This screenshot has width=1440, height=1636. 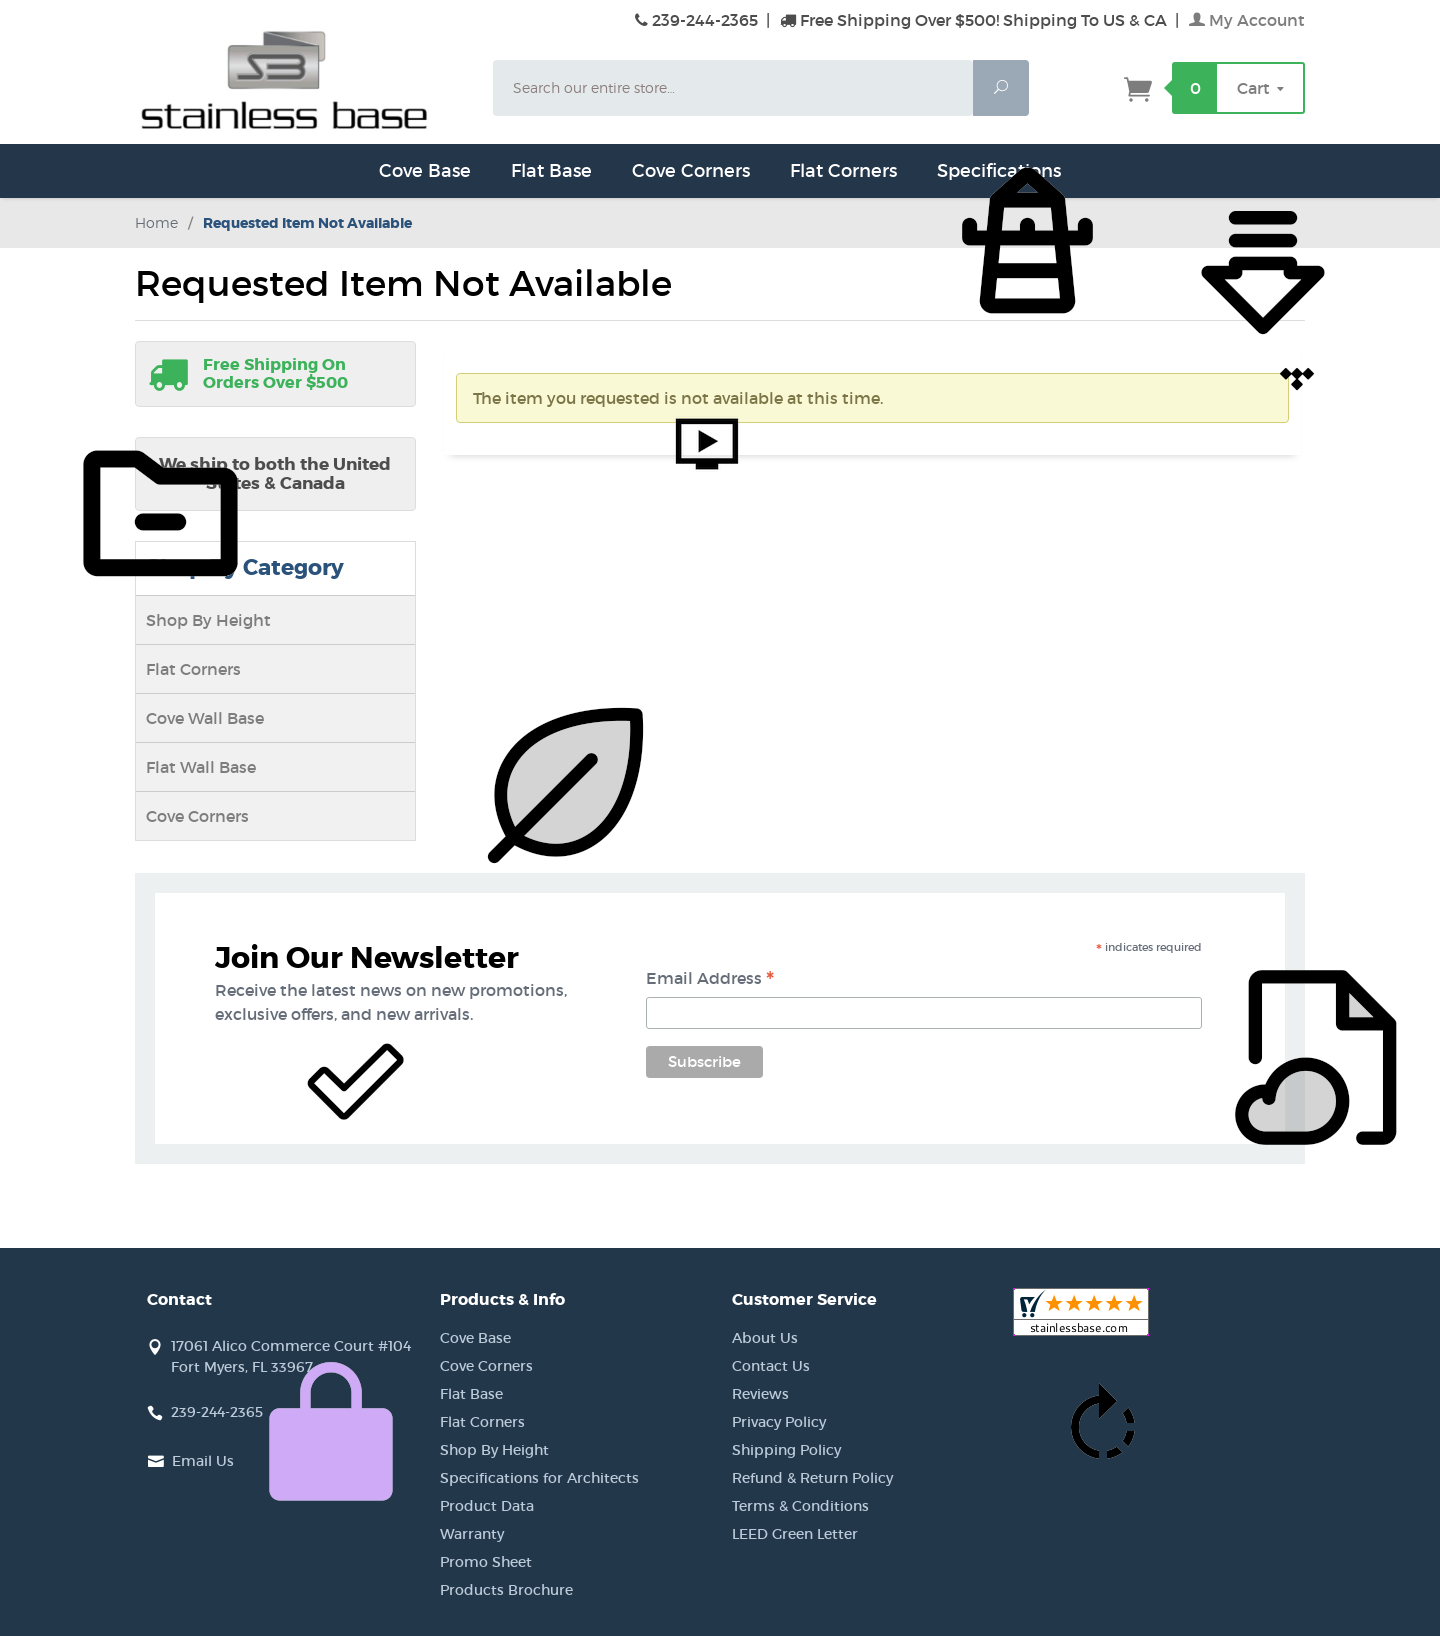 What do you see at coordinates (160, 510) in the screenshot?
I see `remove a folder` at bounding box center [160, 510].